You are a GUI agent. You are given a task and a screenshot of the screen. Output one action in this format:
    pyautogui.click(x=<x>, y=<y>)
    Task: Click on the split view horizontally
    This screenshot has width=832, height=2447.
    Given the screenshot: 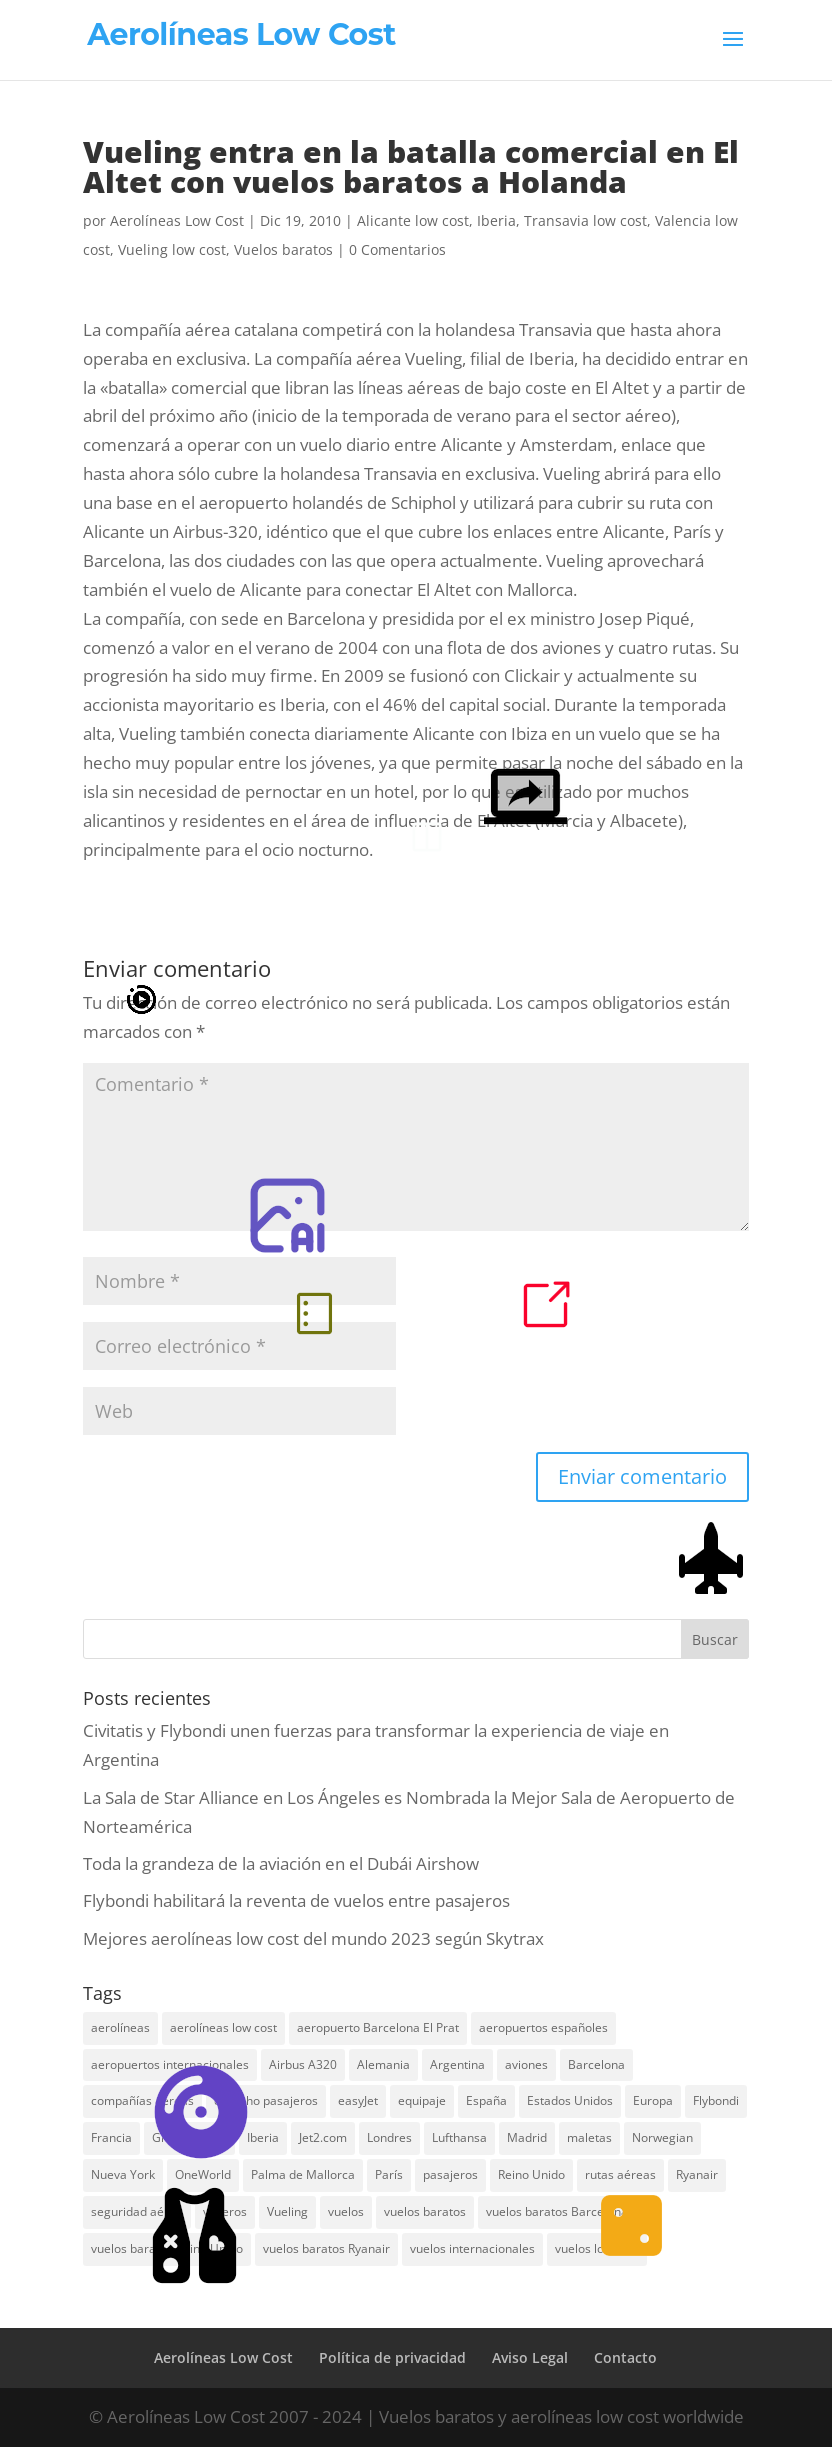 What is the action you would take?
    pyautogui.click(x=427, y=837)
    